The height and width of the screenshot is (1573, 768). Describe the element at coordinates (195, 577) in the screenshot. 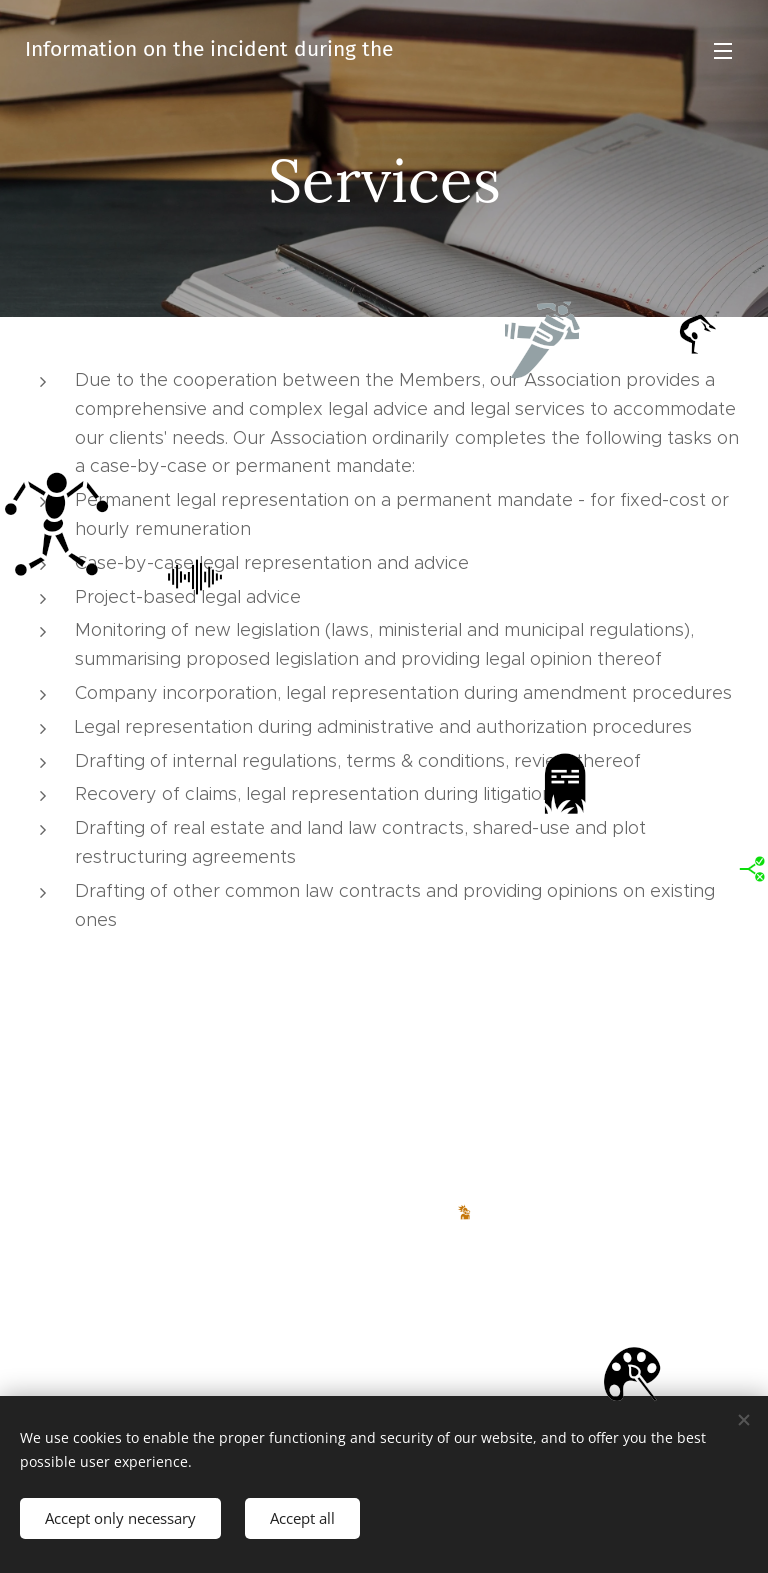

I see `audio or sound is currently playing` at that location.